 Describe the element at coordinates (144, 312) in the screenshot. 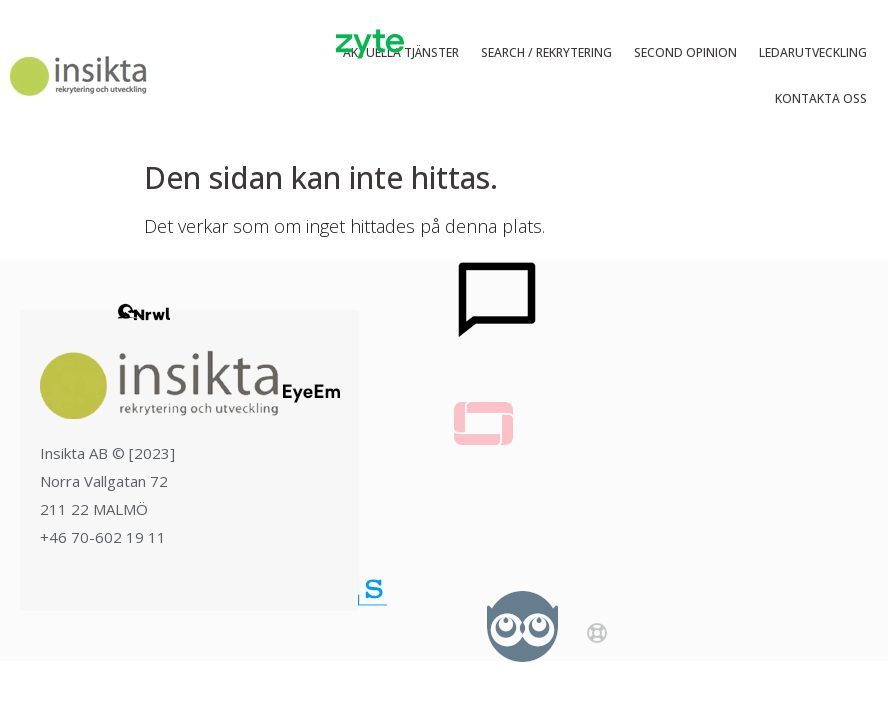

I see `nrwl company logo` at that location.